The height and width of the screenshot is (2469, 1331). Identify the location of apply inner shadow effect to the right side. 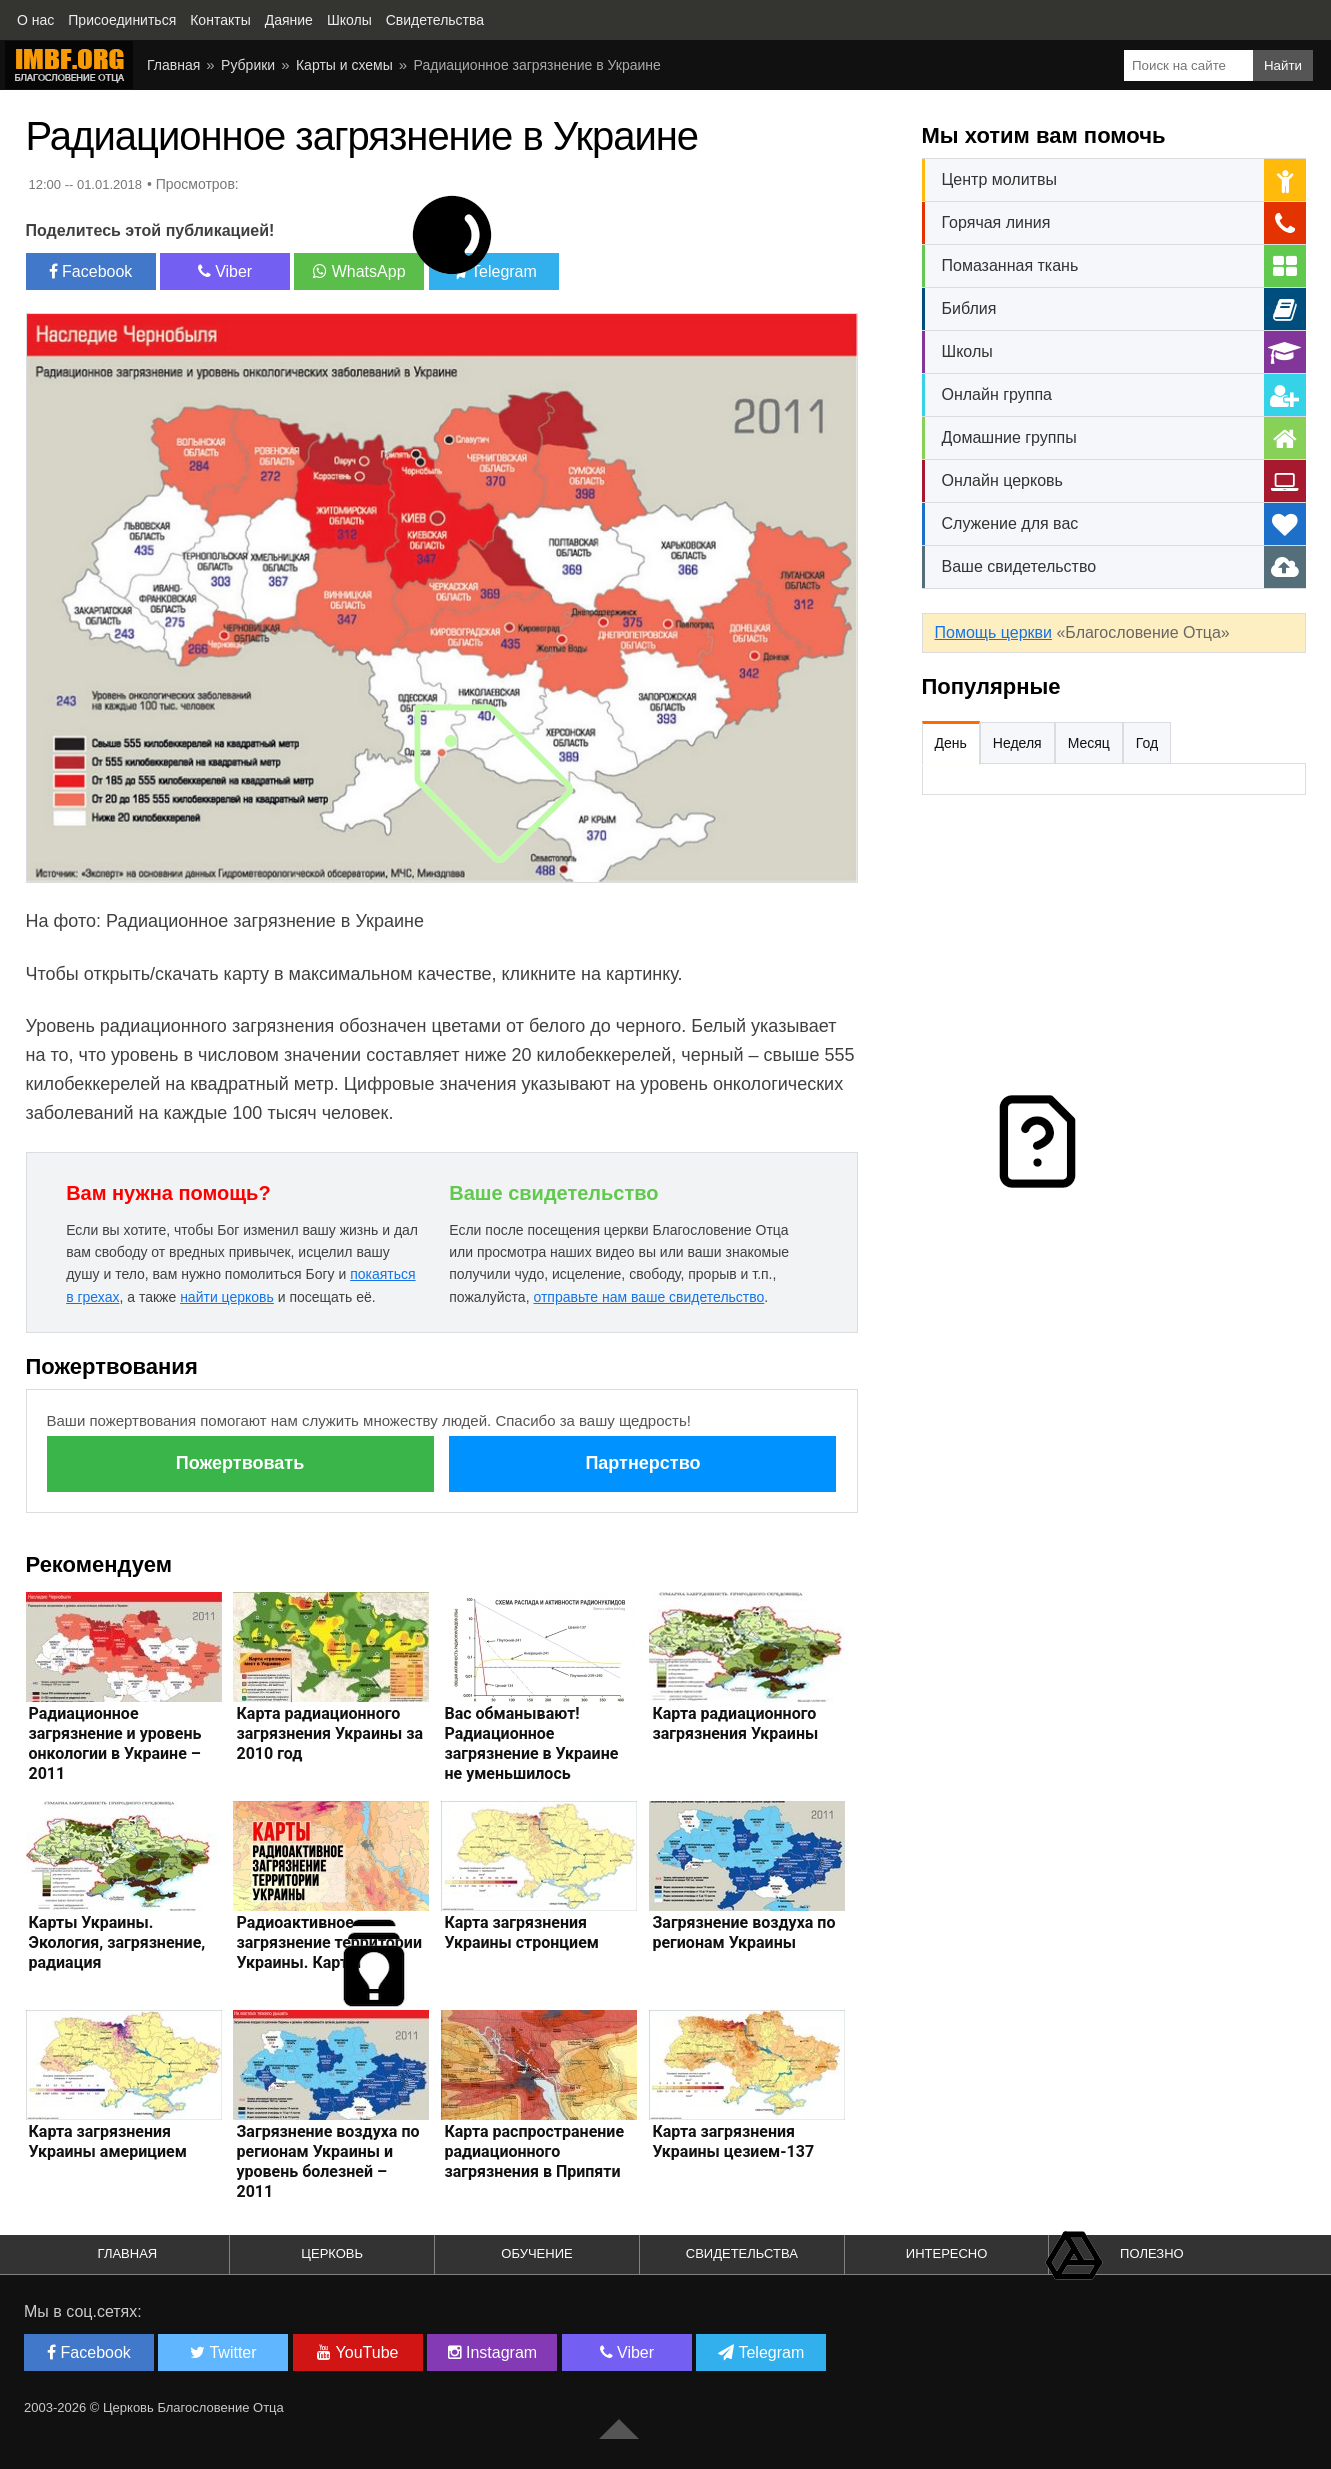
(452, 235).